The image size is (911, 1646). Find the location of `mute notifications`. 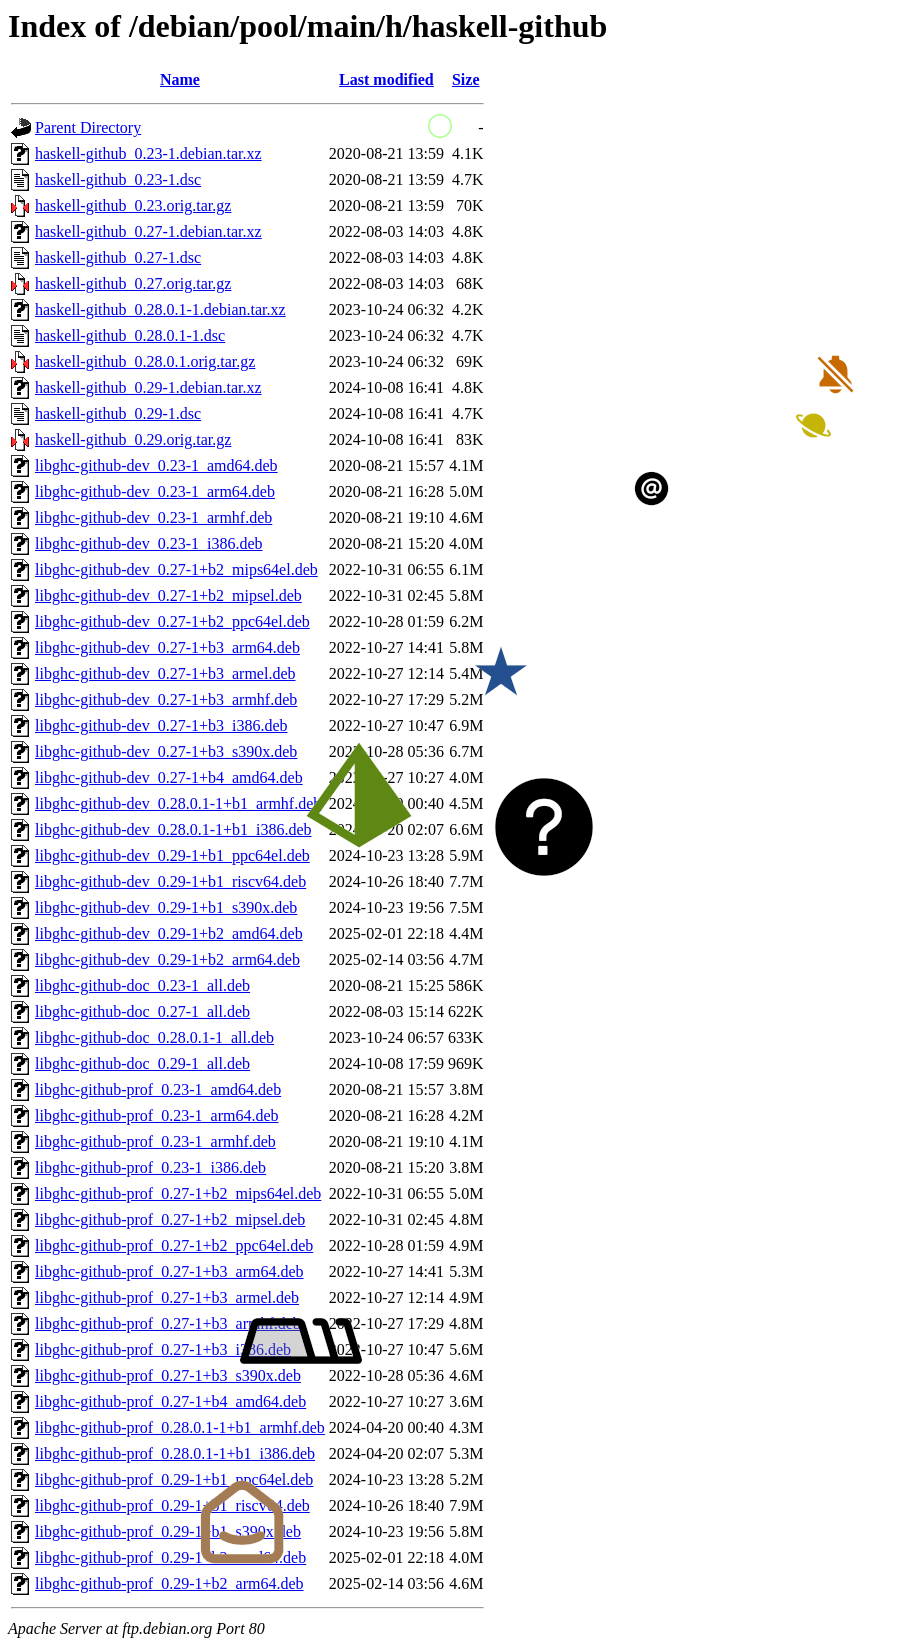

mute notifications is located at coordinates (835, 374).